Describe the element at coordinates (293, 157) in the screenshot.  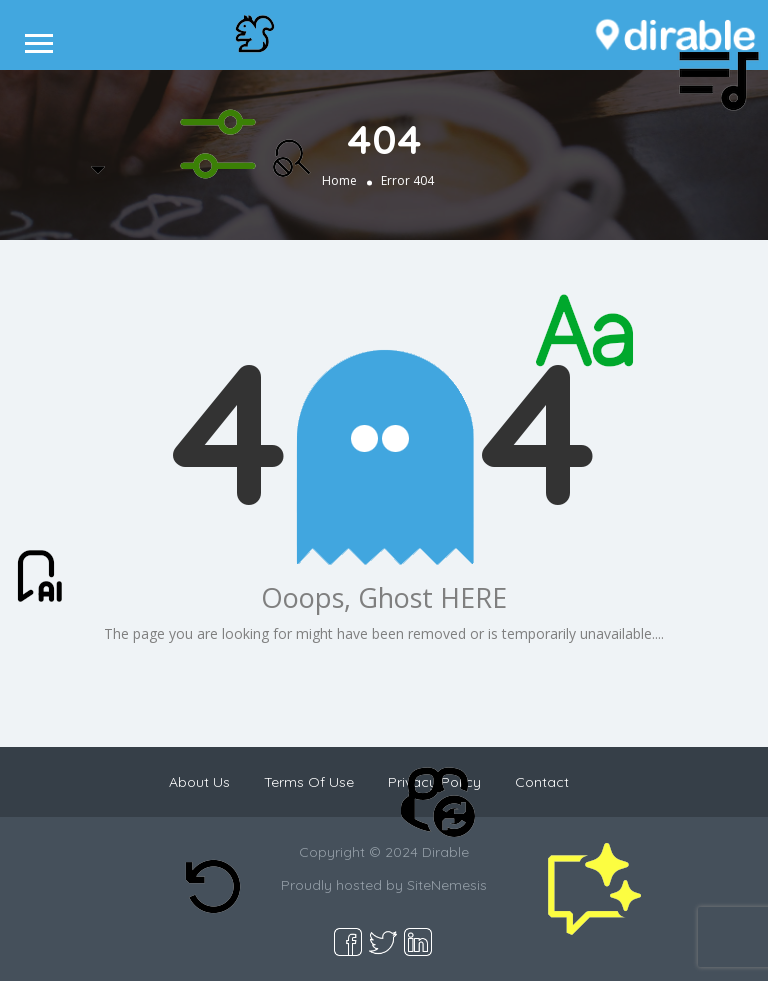
I see `stop or cancel the current search` at that location.